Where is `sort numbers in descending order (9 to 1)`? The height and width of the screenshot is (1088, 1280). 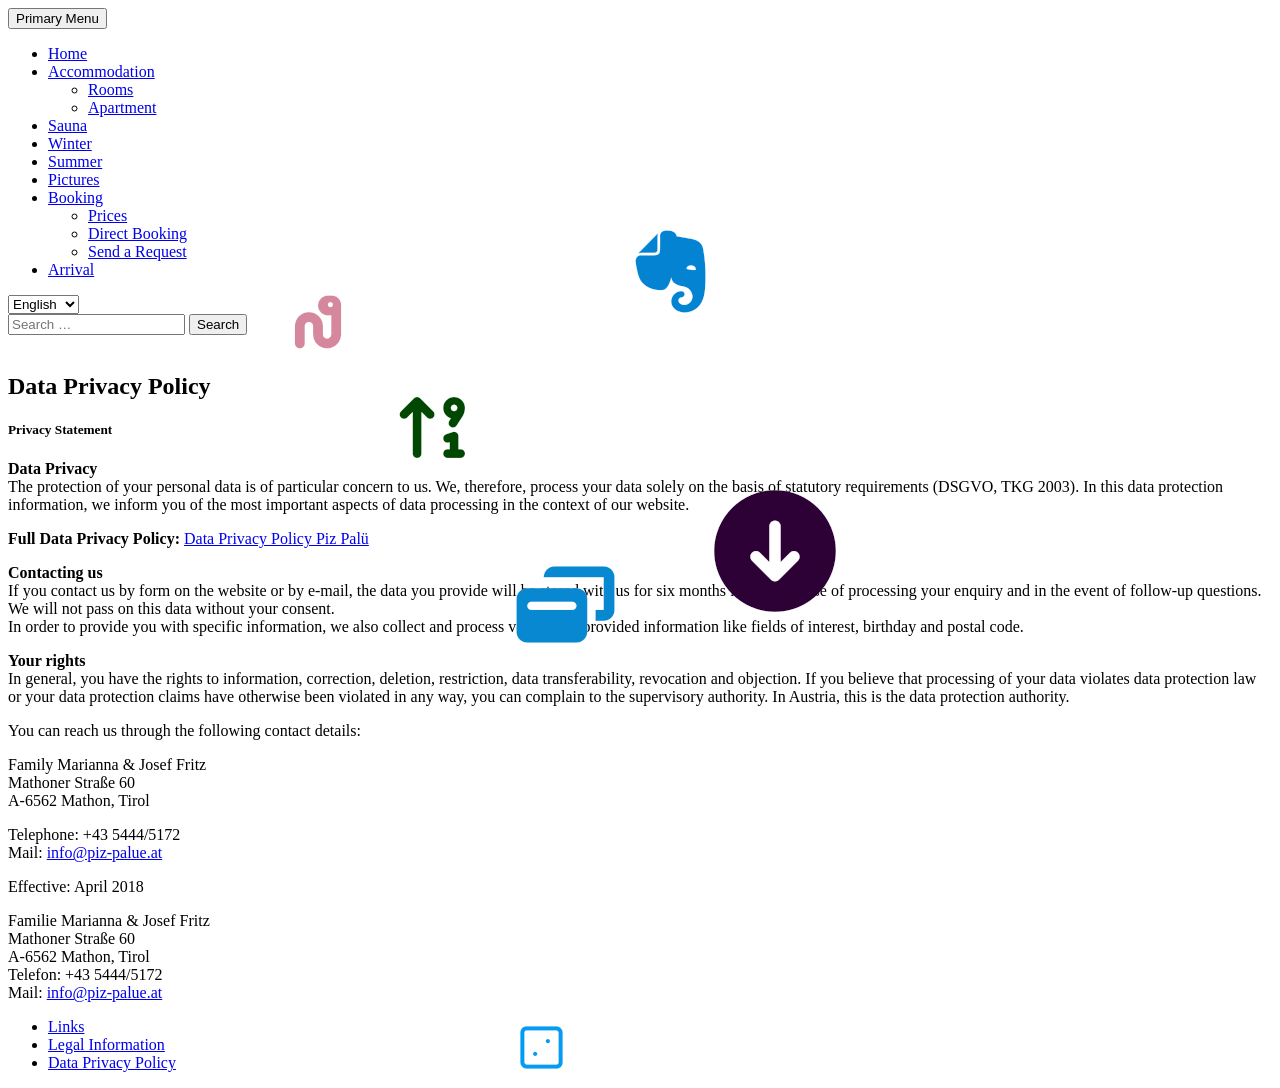
sort numbers in descending order (9 to 1) is located at coordinates (434, 427).